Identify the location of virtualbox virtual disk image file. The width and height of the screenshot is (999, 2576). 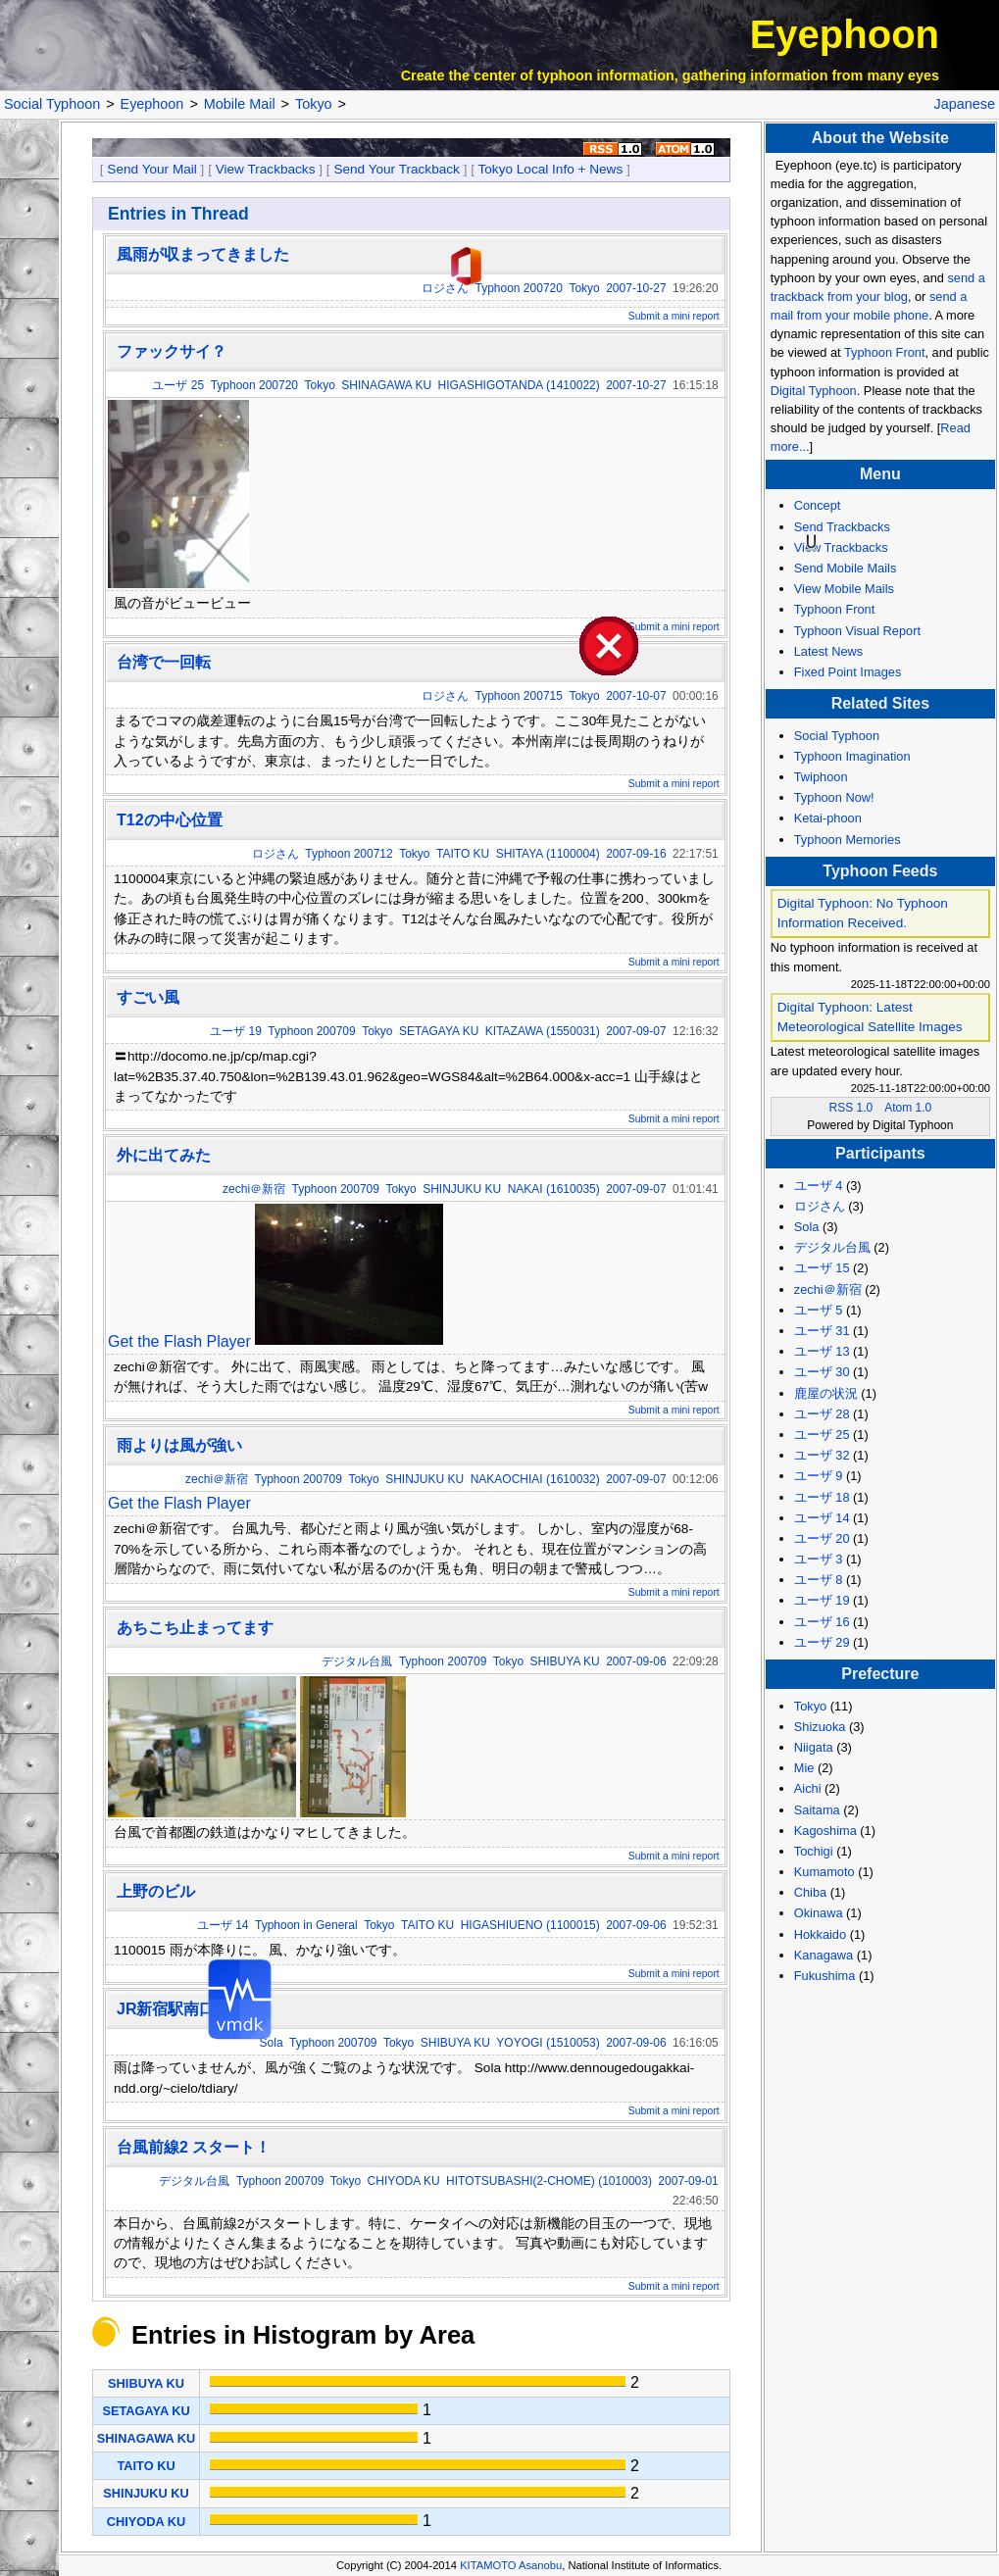
(239, 1999).